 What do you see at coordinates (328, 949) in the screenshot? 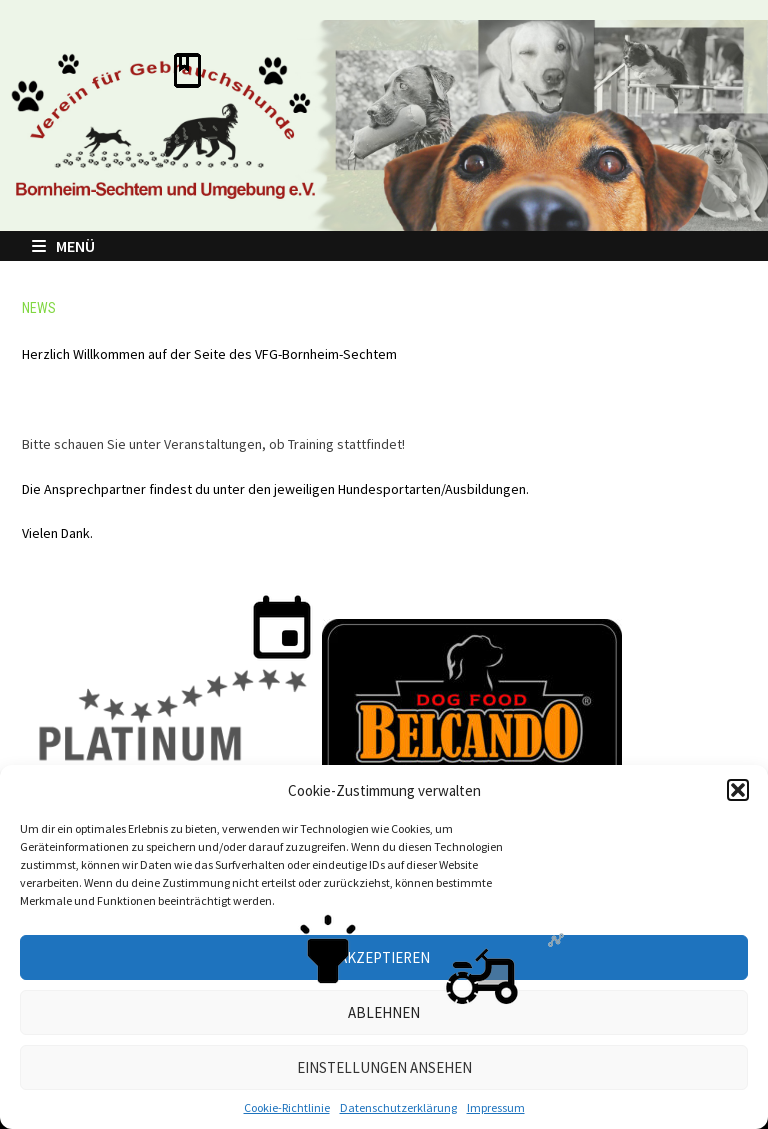
I see `highlight selected text` at bounding box center [328, 949].